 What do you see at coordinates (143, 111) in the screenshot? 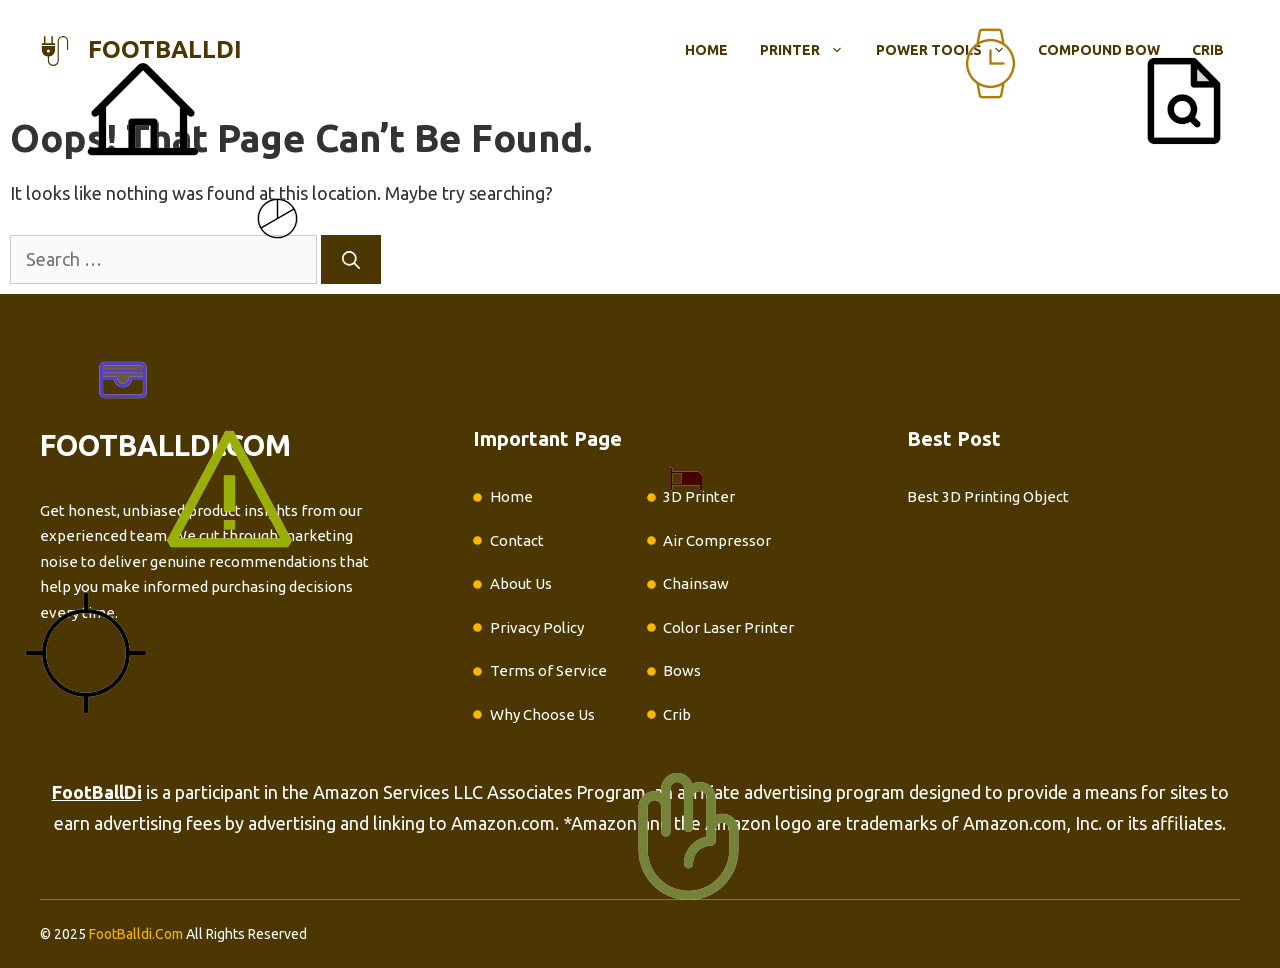
I see `navigate to home screen` at bounding box center [143, 111].